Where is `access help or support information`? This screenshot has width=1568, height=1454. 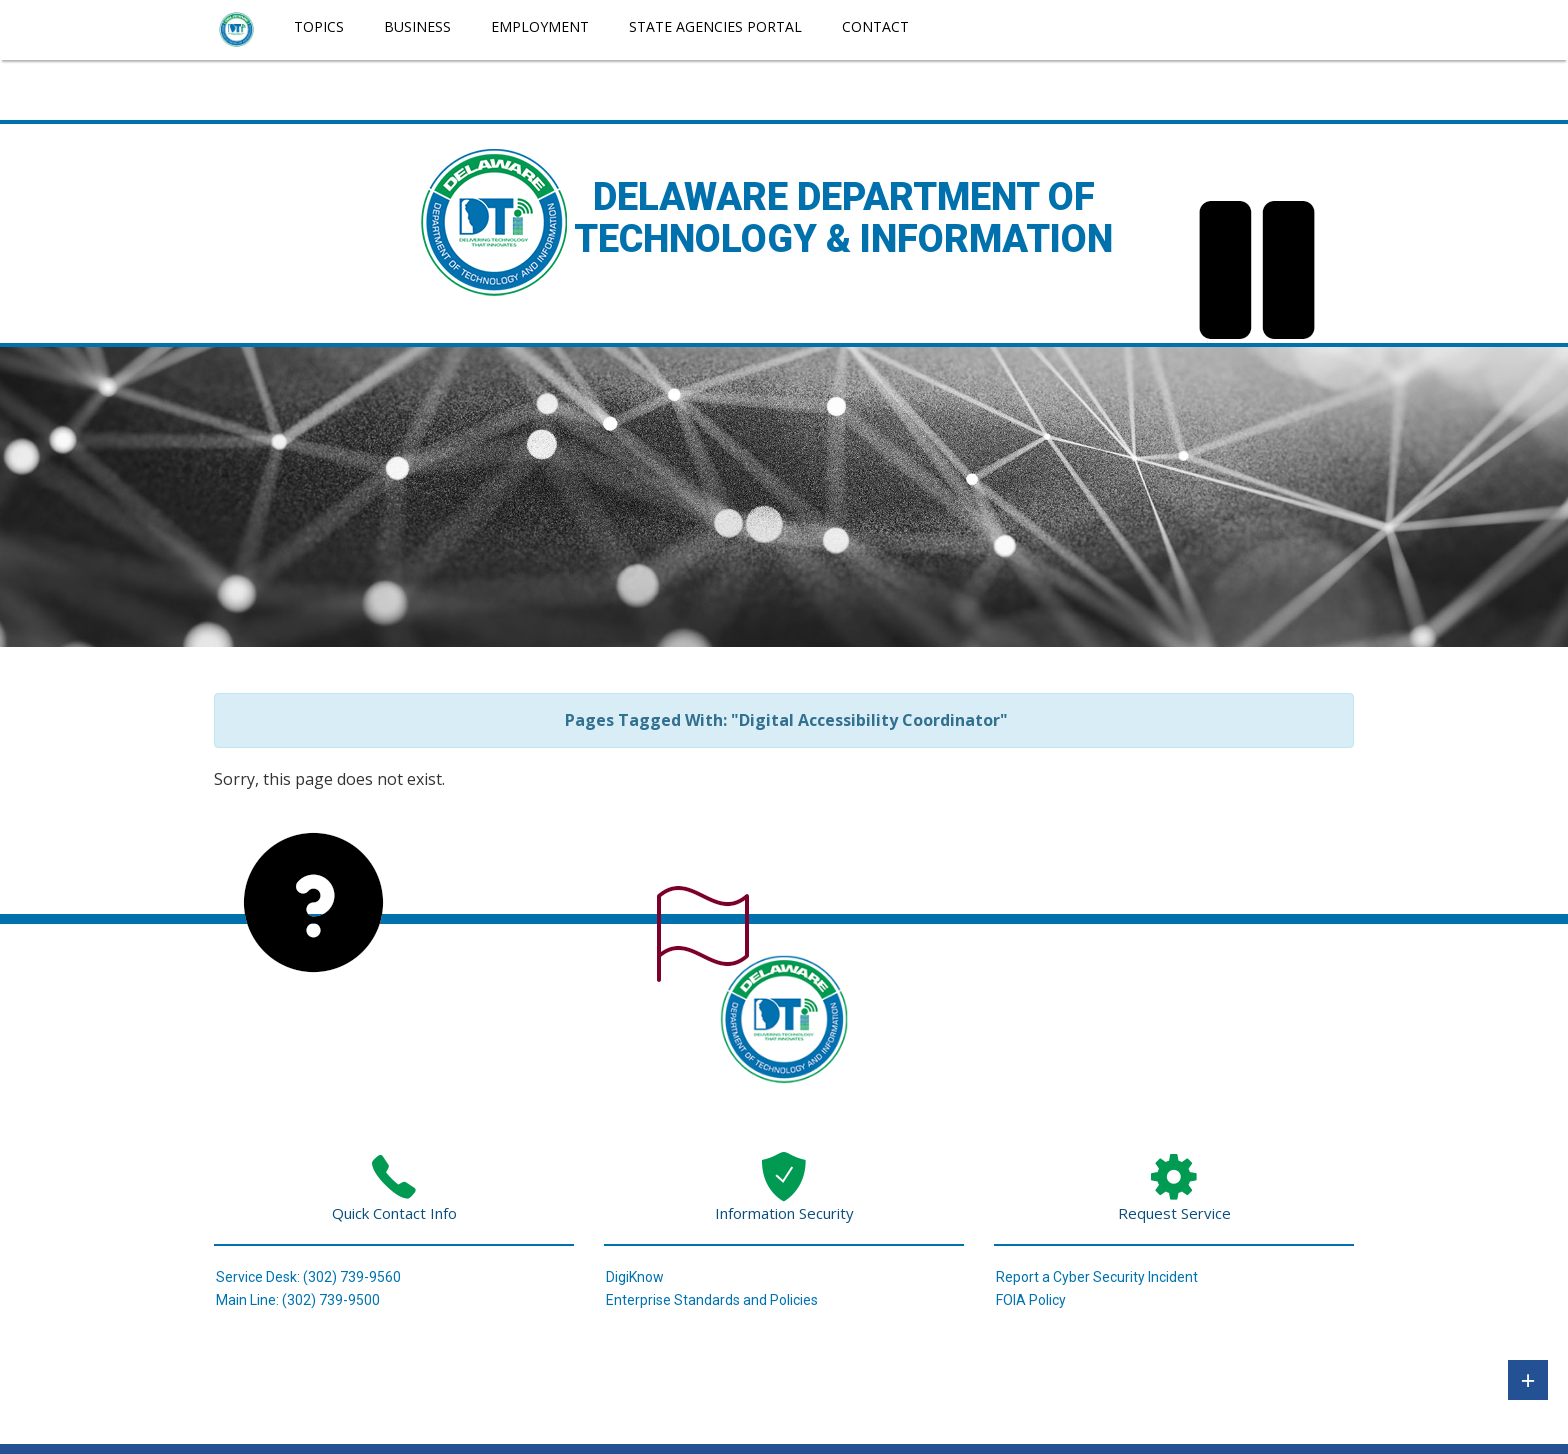
access help or support information is located at coordinates (313, 902).